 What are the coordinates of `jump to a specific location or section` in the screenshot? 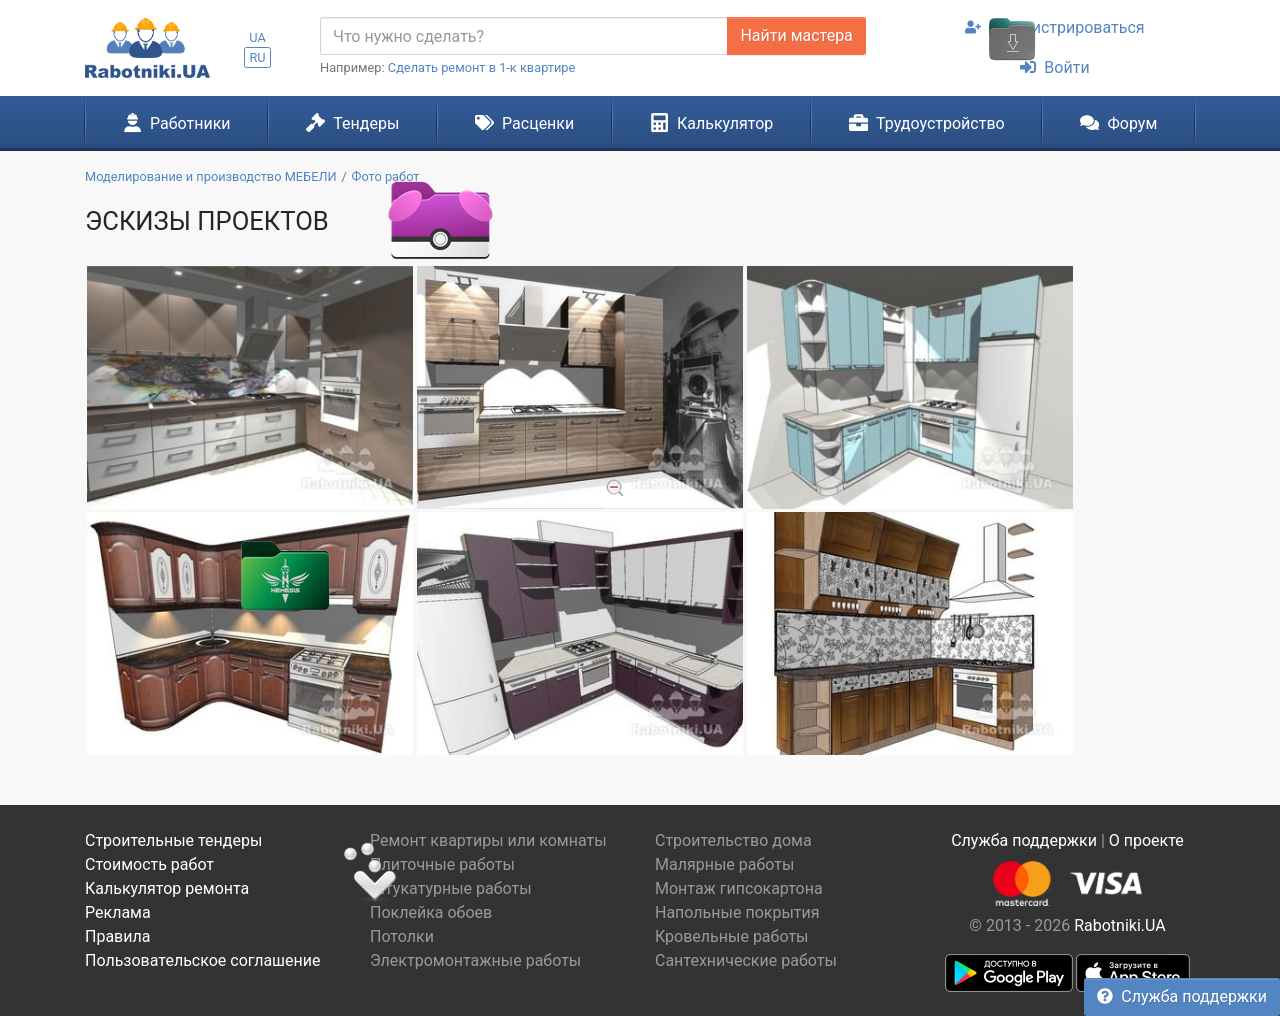 It's located at (370, 871).